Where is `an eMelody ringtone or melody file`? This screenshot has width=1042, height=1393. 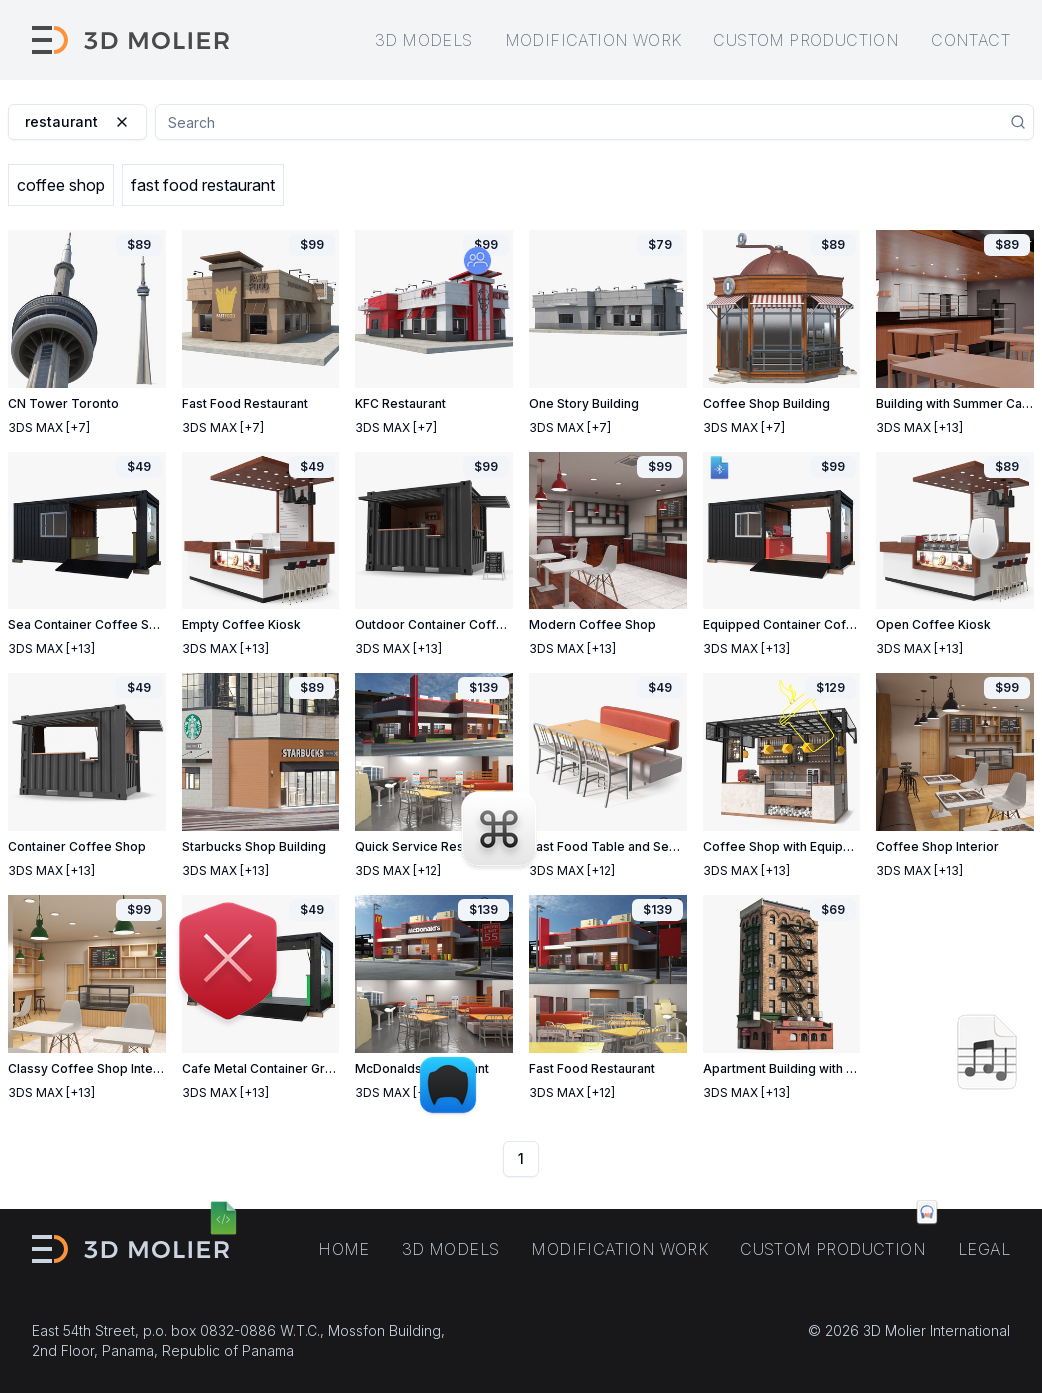 an eMelody ringtone or melody file is located at coordinates (987, 1052).